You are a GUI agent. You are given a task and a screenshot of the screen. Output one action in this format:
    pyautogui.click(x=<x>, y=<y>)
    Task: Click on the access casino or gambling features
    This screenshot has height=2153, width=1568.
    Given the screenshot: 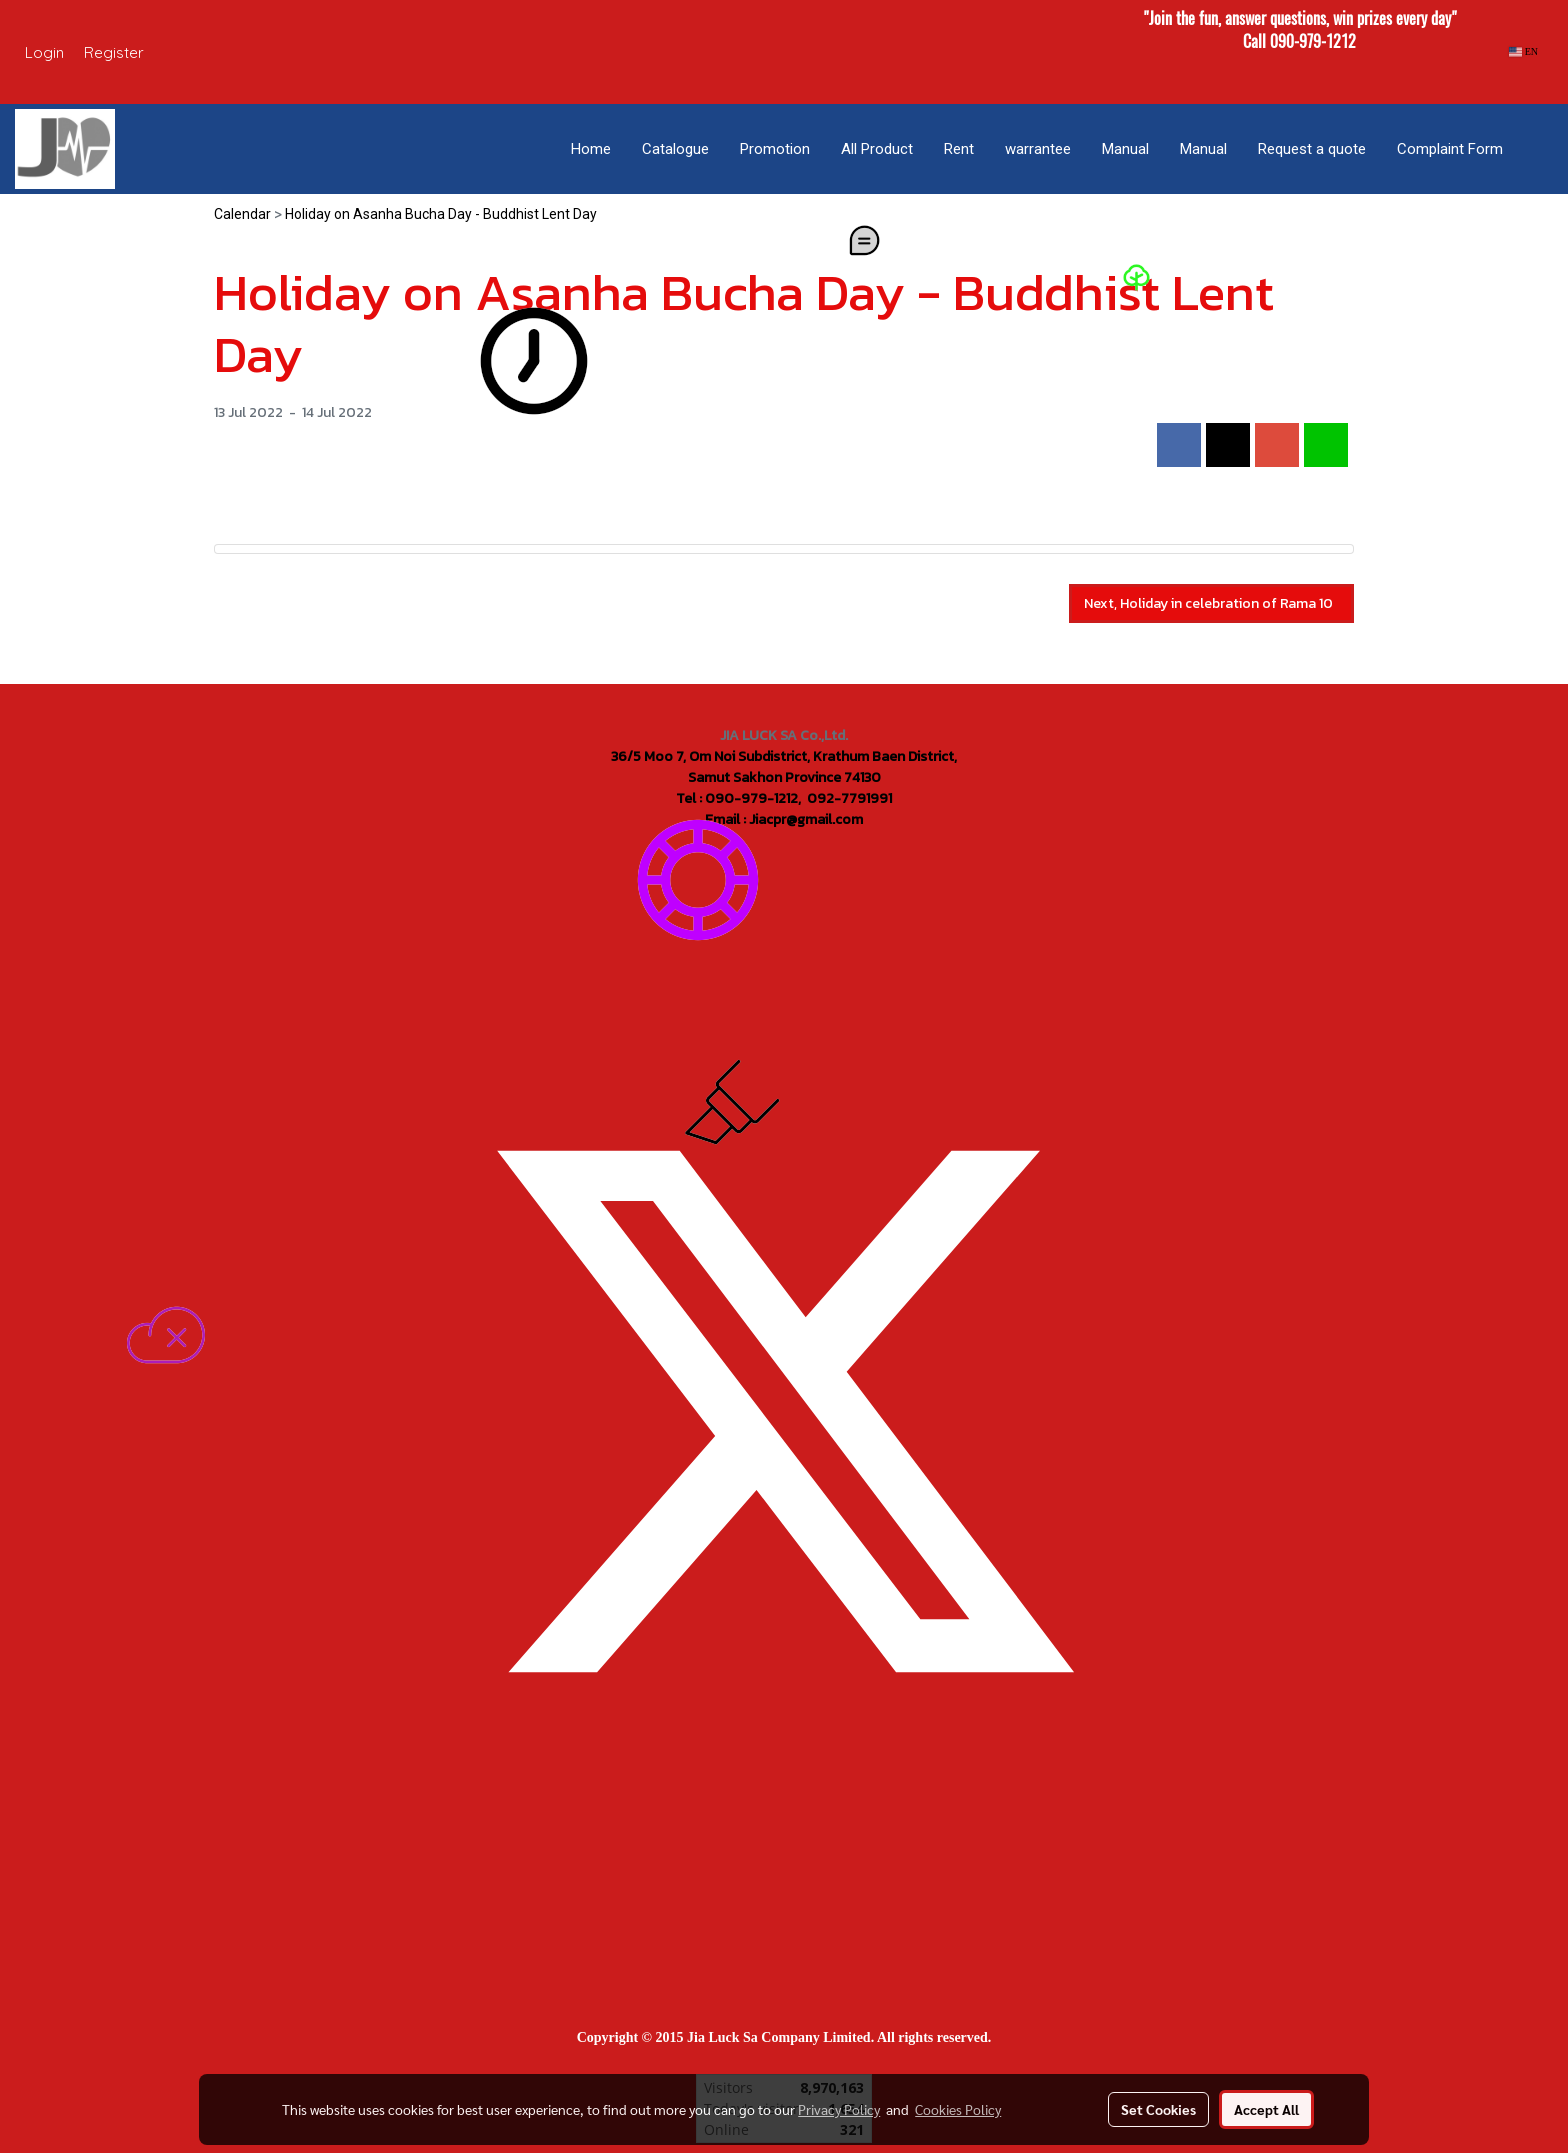 What is the action you would take?
    pyautogui.click(x=698, y=880)
    